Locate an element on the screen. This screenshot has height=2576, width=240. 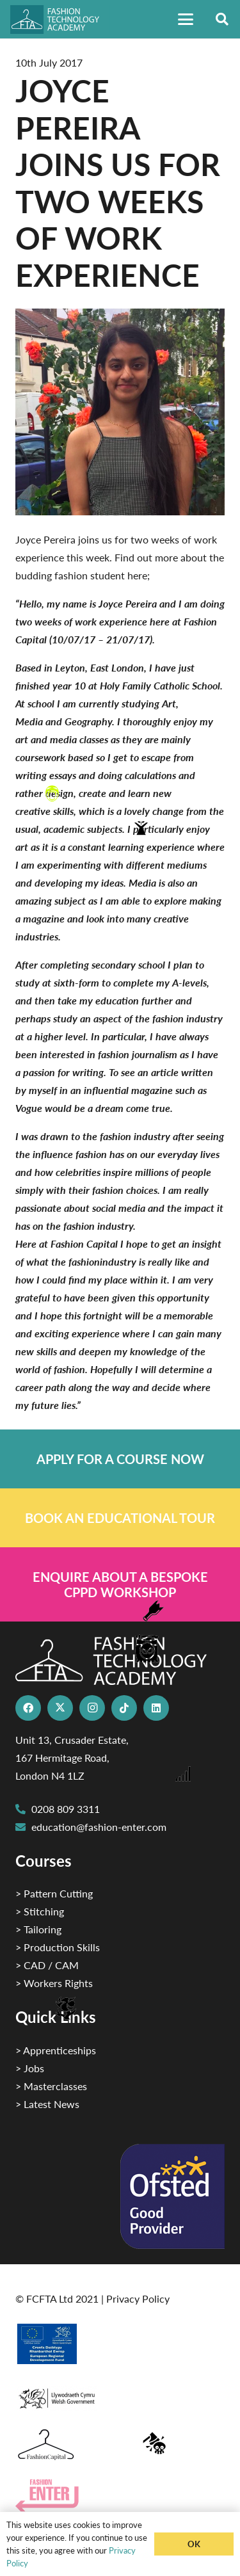
indicates a decision point or branching path is located at coordinates (141, 828).